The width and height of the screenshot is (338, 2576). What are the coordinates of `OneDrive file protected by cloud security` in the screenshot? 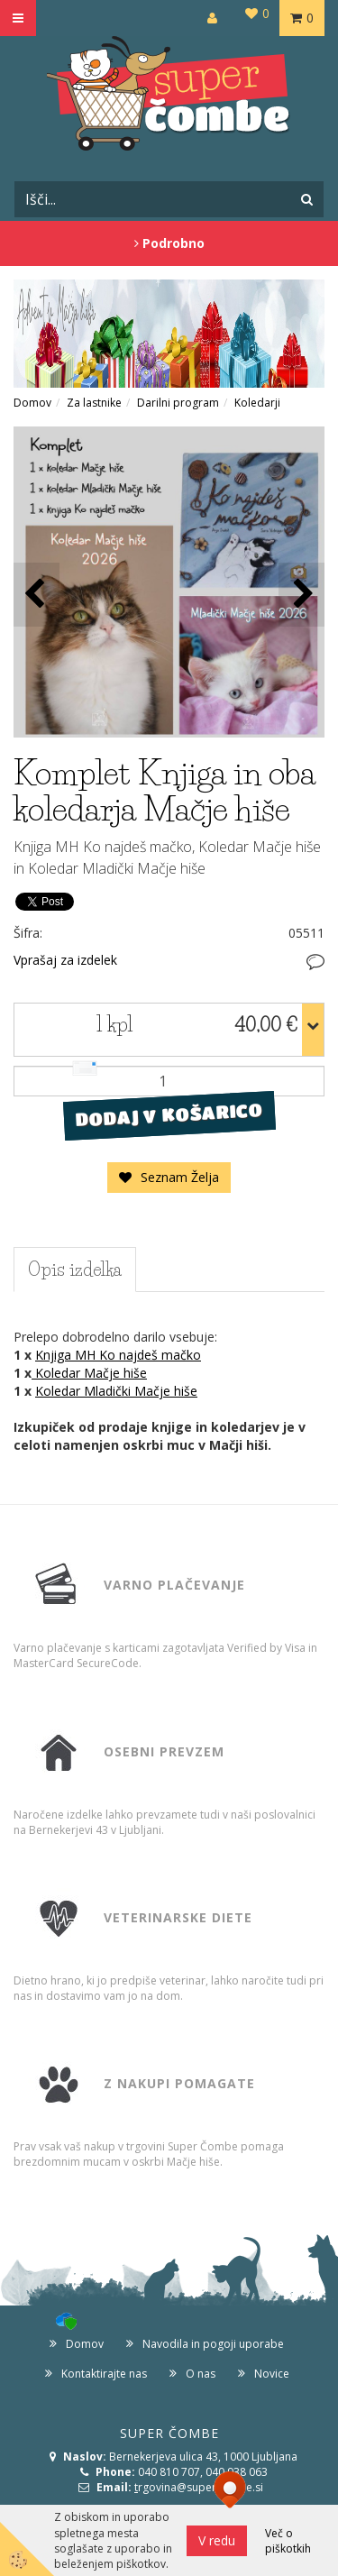 It's located at (66, 2319).